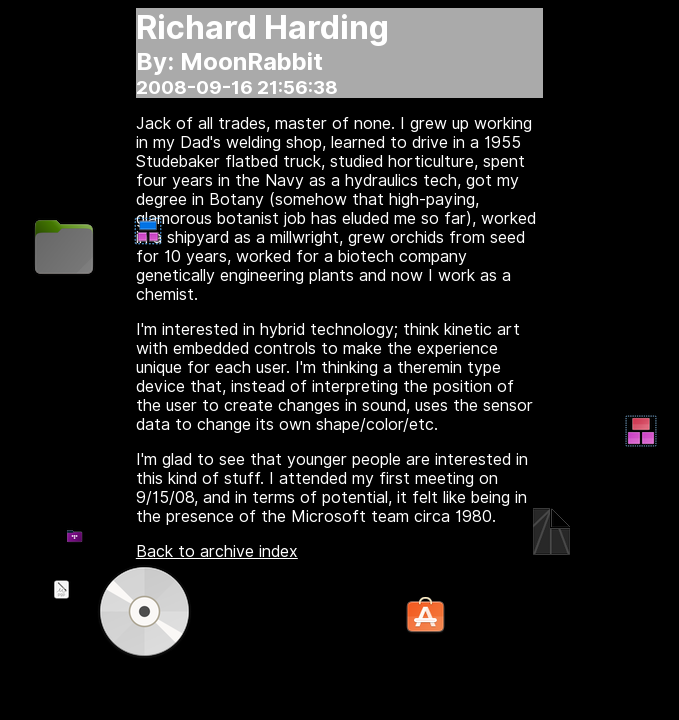  Describe the element at coordinates (74, 536) in the screenshot. I see `open folder containing tidal music files` at that location.